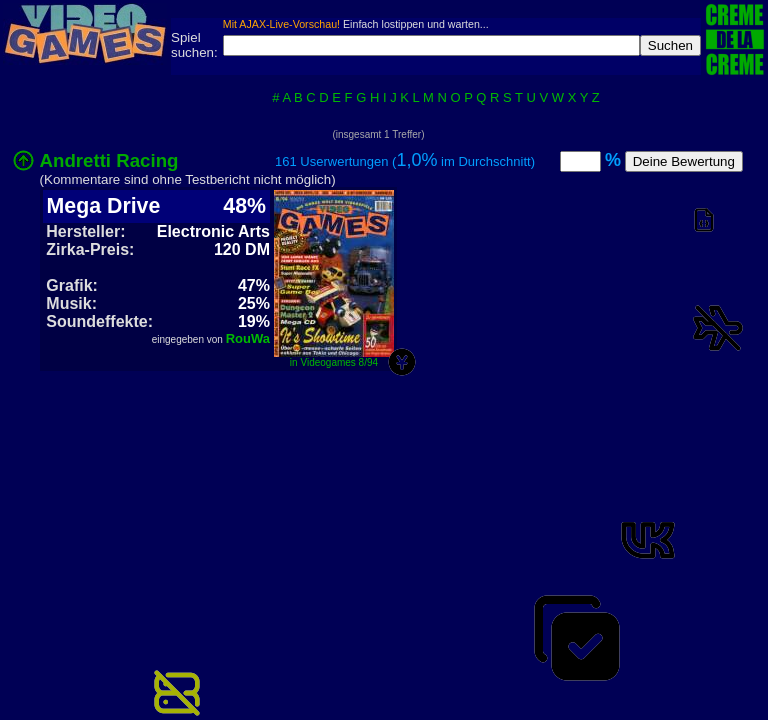  What do you see at coordinates (648, 539) in the screenshot?
I see `open VK social network` at bounding box center [648, 539].